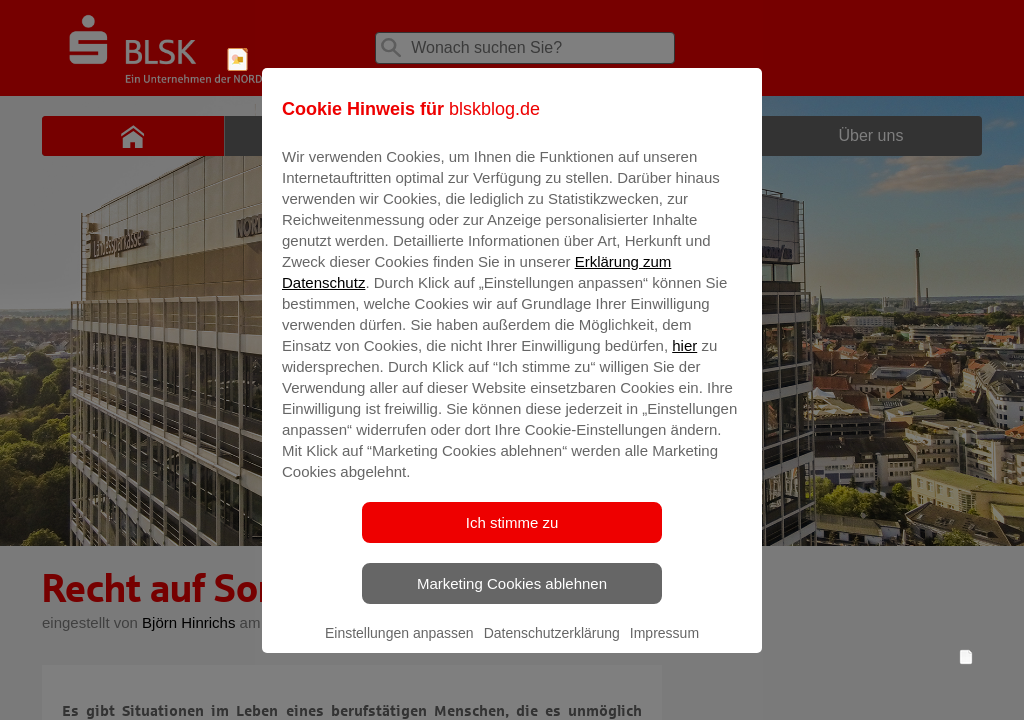 This screenshot has height=720, width=1024. What do you see at coordinates (966, 657) in the screenshot?
I see `indicates an empty or blank file` at bounding box center [966, 657].